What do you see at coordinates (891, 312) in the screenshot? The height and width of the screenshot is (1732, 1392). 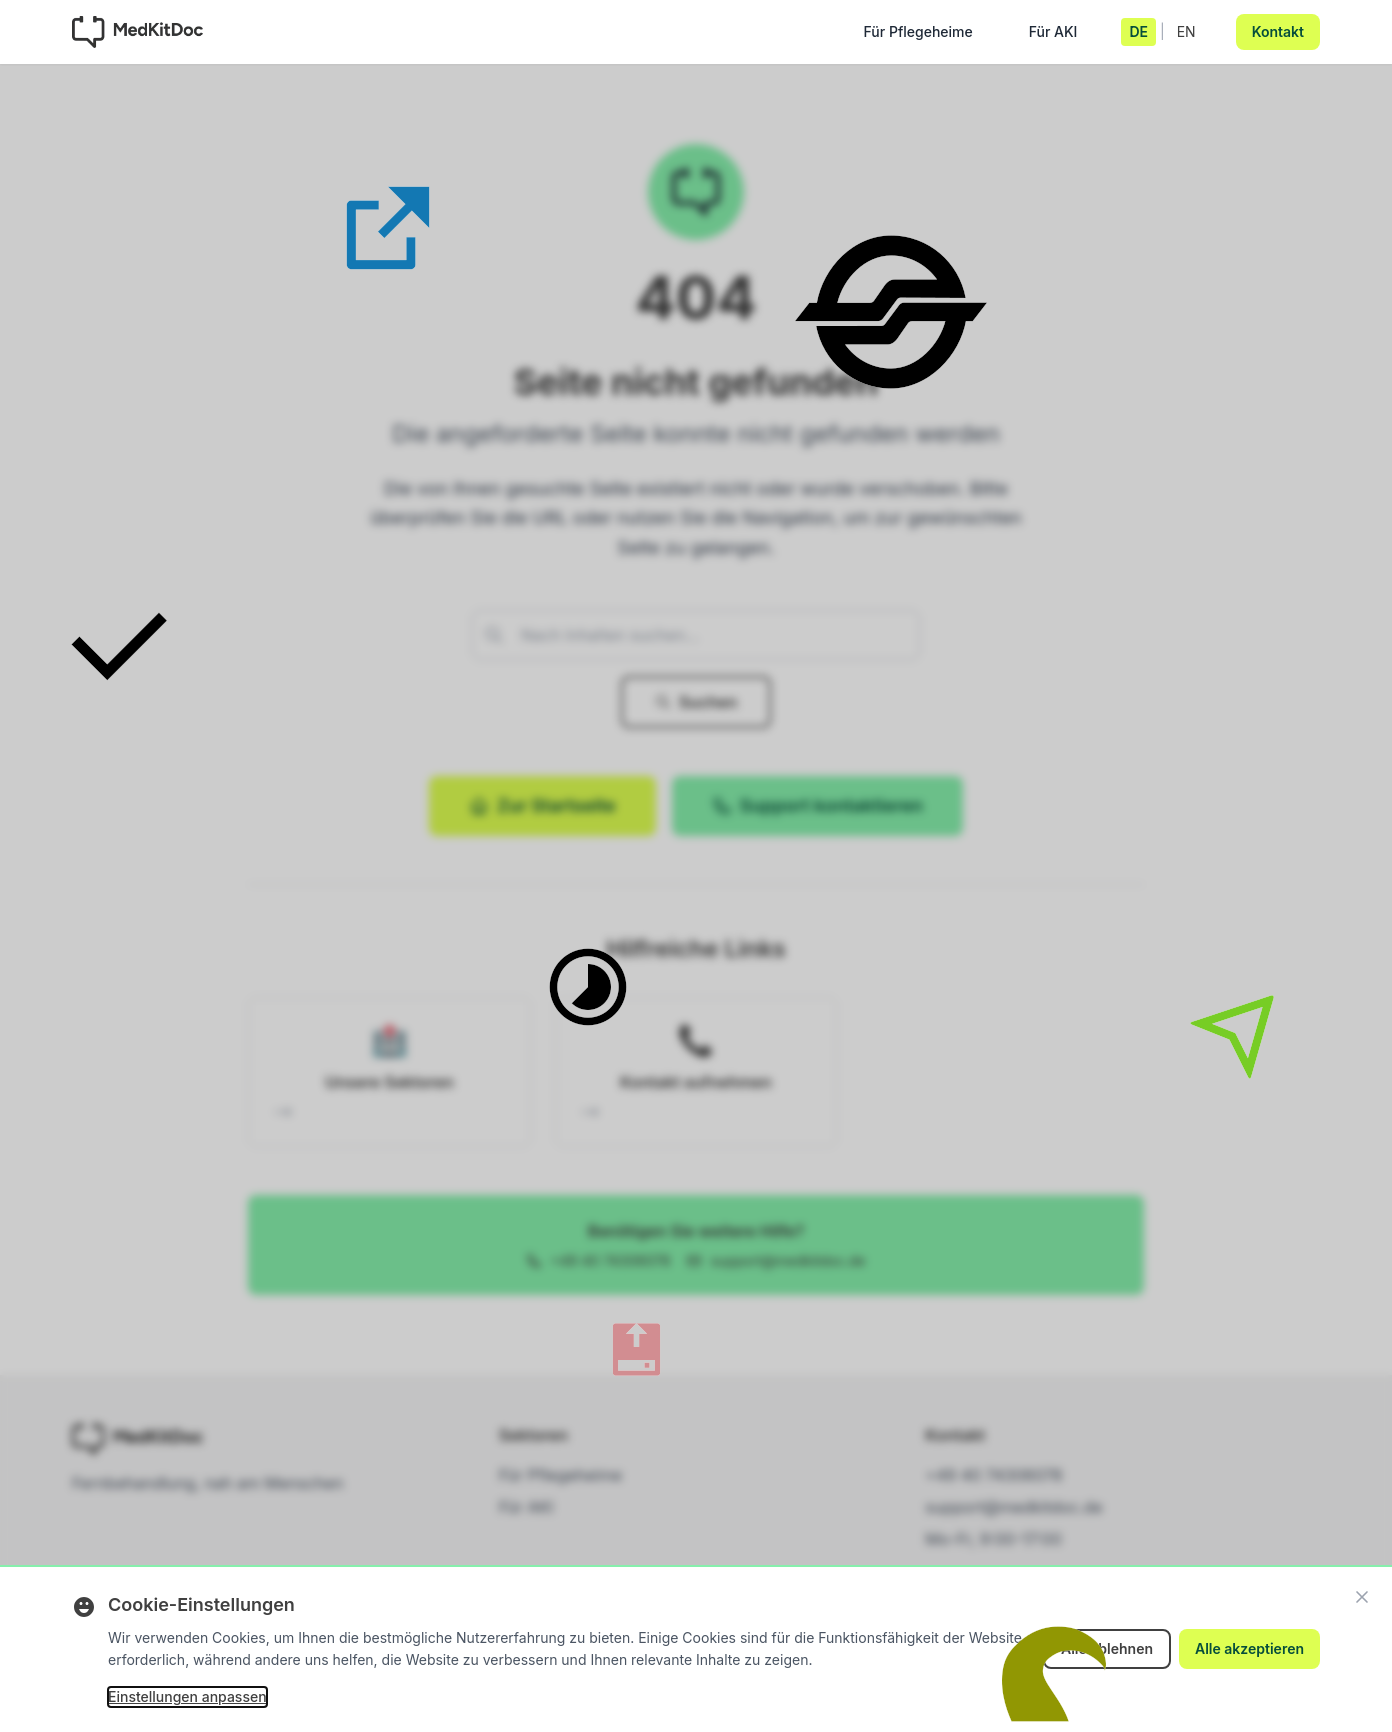 I see `SMRT Corporation logo` at bounding box center [891, 312].